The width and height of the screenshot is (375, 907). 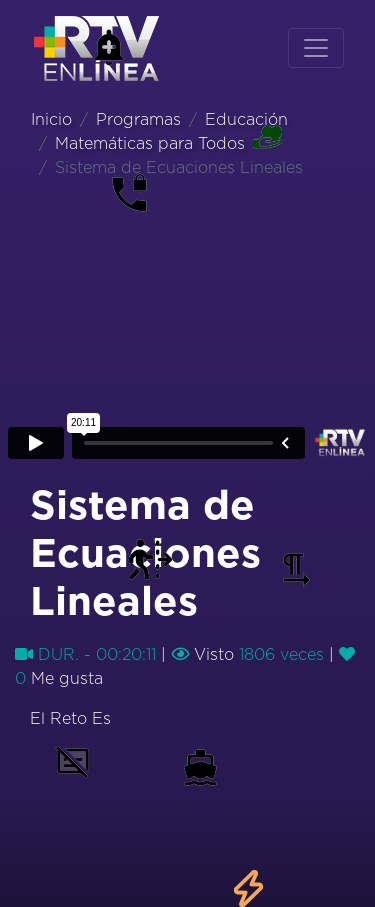 What do you see at coordinates (129, 194) in the screenshot?
I see `indicates phone is locked during a call` at bounding box center [129, 194].